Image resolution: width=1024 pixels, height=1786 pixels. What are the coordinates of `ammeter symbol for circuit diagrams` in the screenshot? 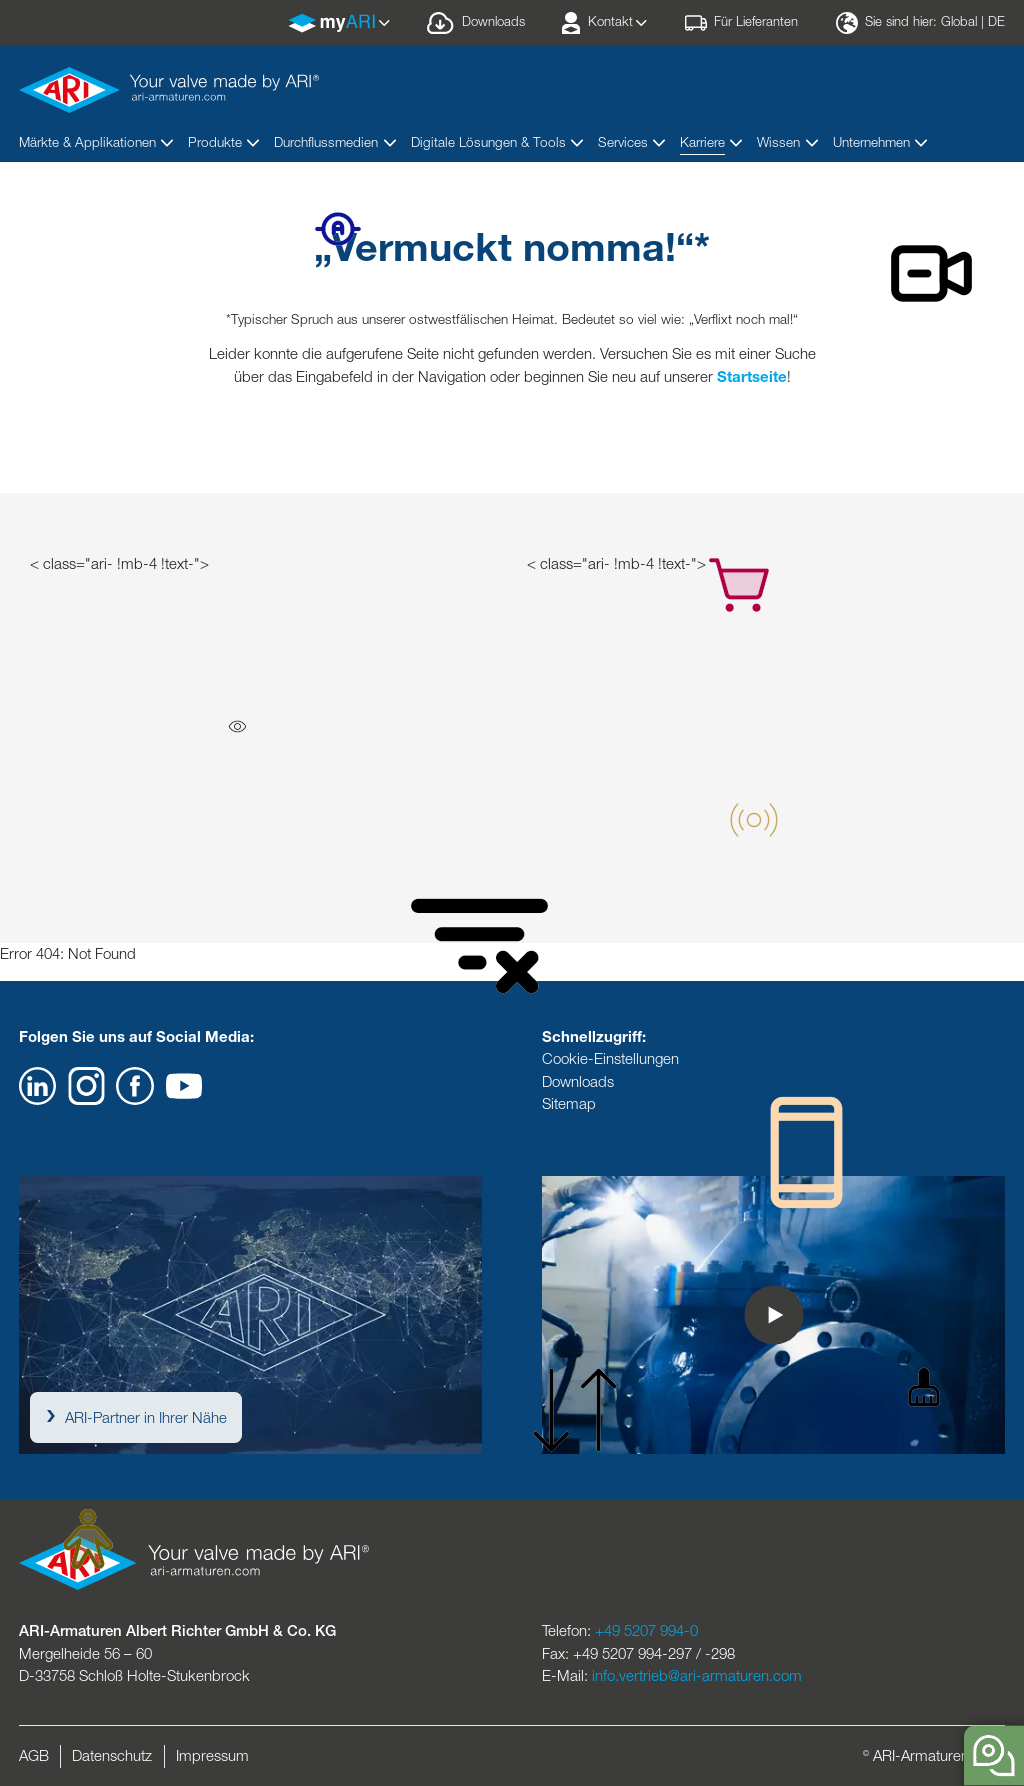 It's located at (338, 229).